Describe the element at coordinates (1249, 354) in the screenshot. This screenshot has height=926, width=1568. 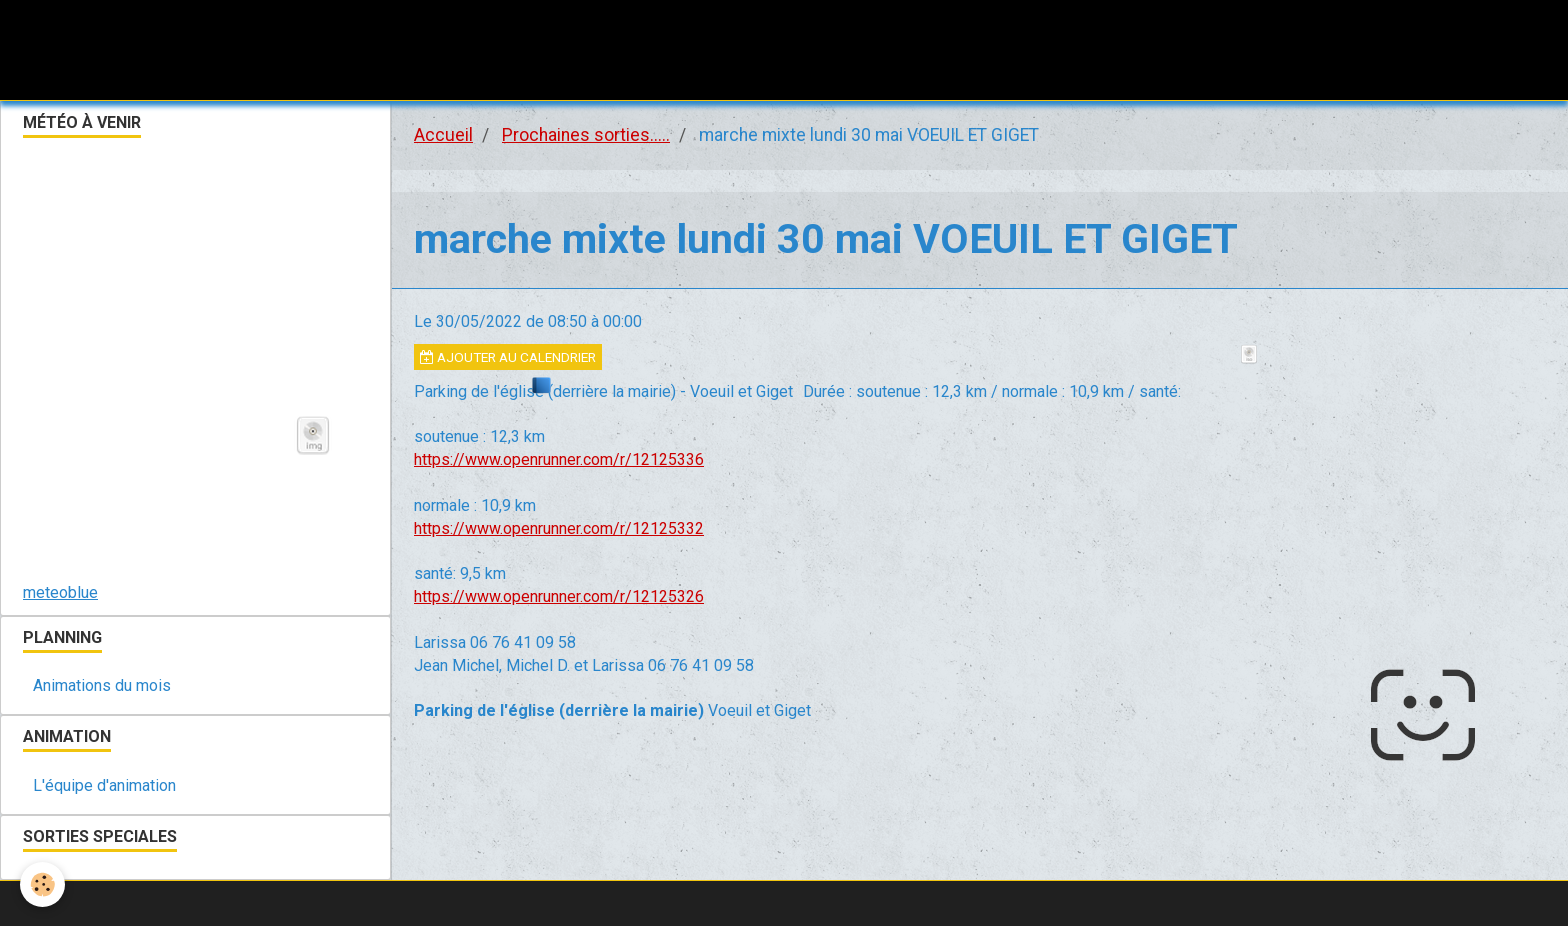
I see `a CD/DVD disc image file (.iso format)` at that location.